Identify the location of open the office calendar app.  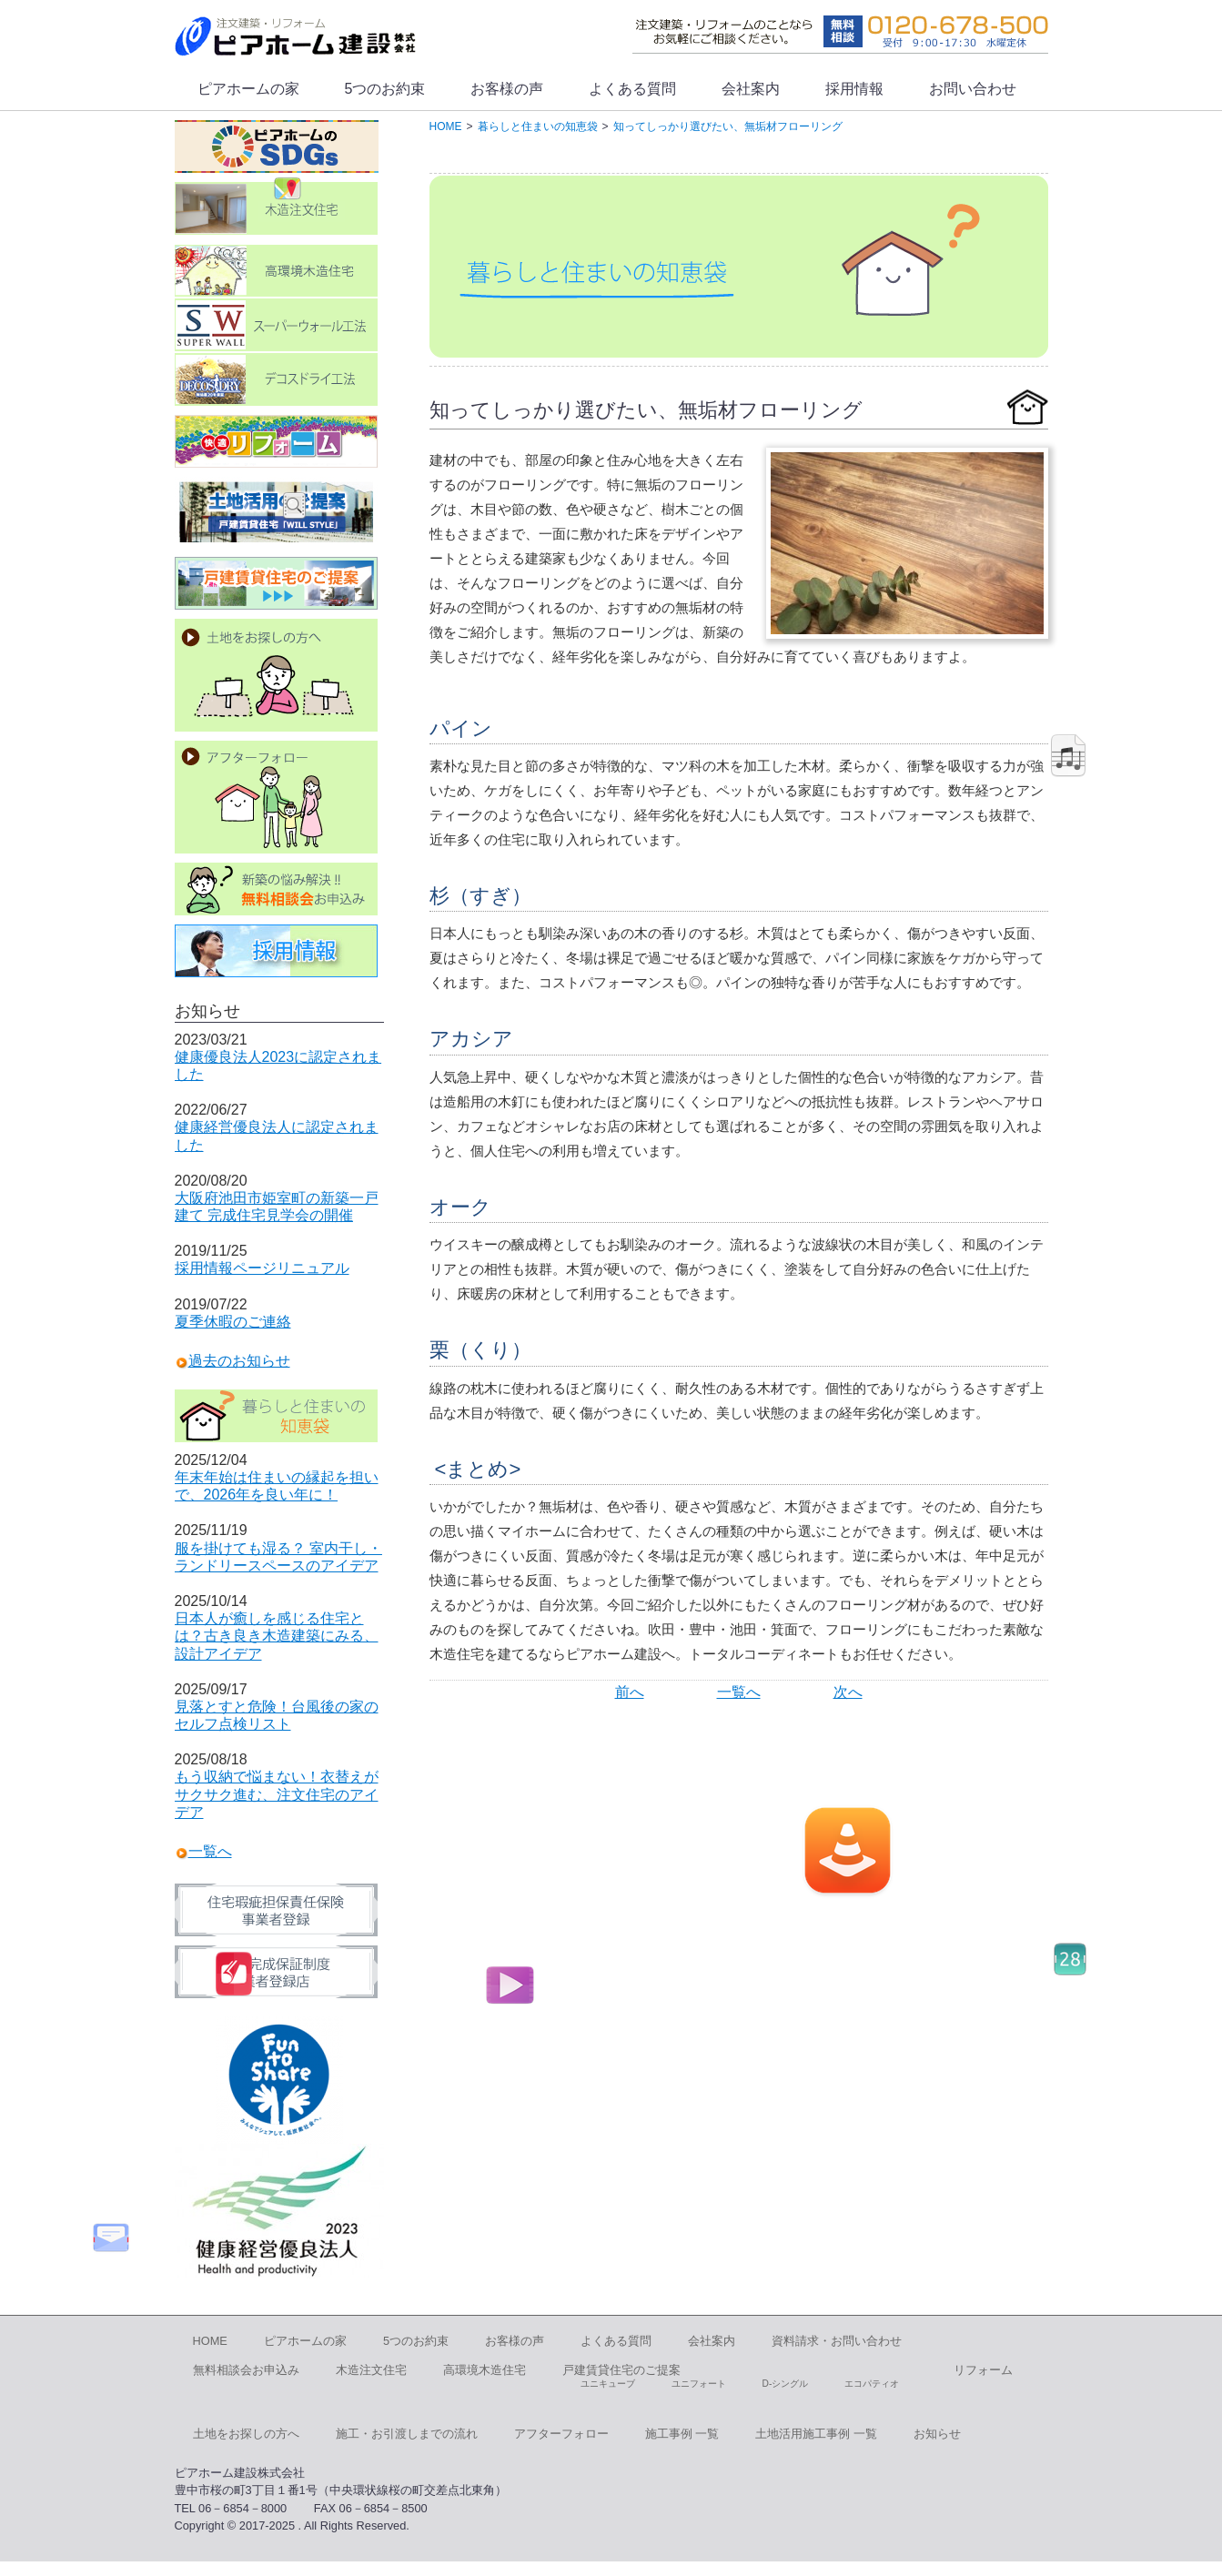
(1070, 1959).